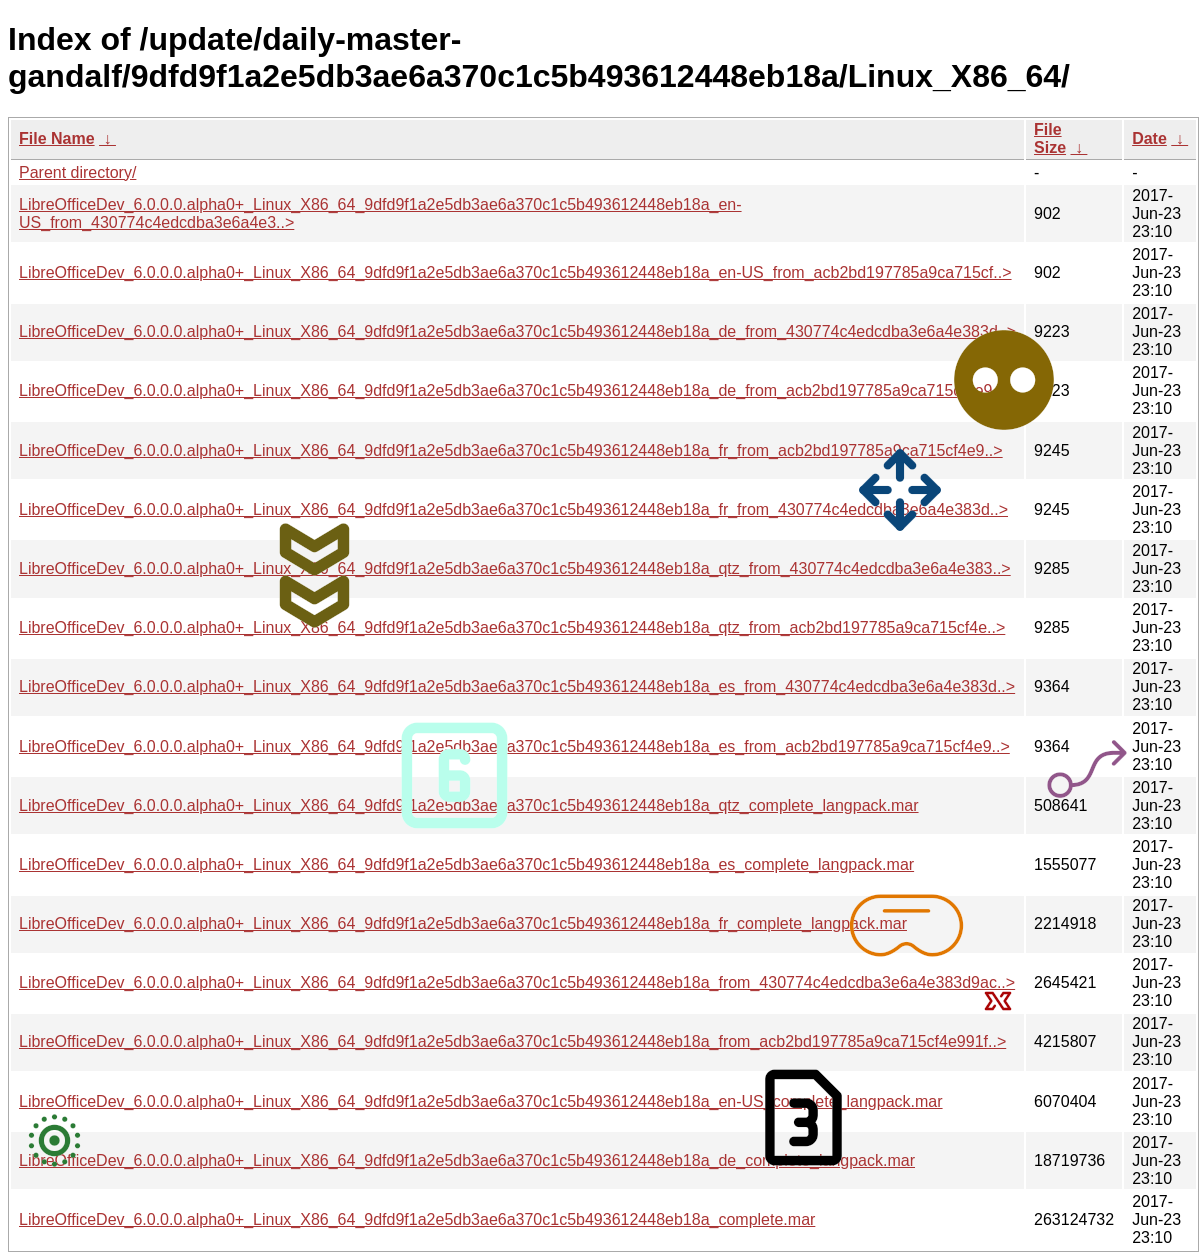 The width and height of the screenshot is (1199, 1260). I want to click on move or reposition an element, so click(900, 490).